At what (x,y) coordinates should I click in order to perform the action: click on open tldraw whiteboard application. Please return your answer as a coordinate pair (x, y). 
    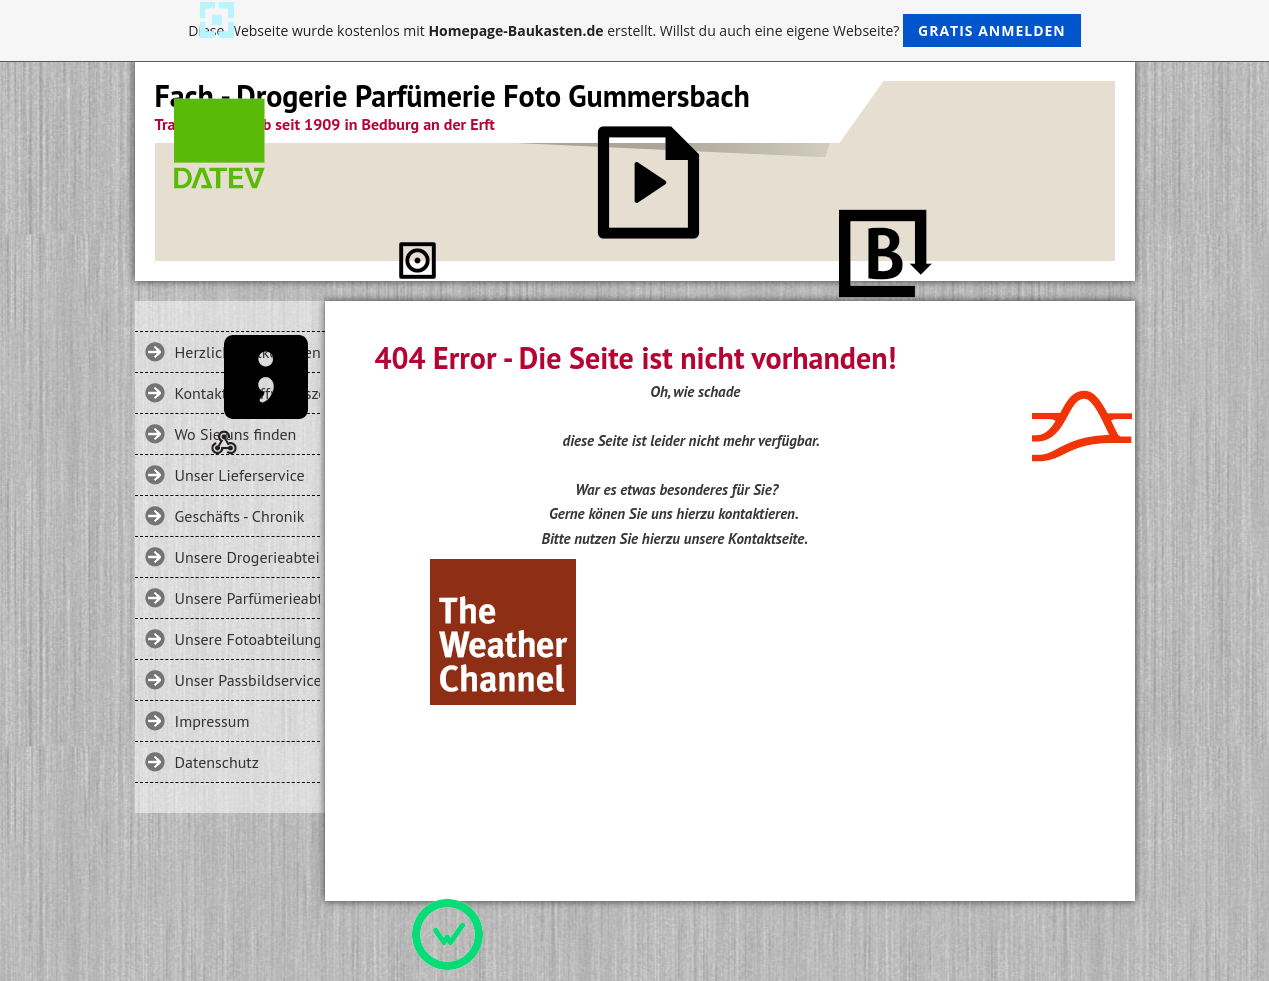
    Looking at the image, I should click on (266, 377).